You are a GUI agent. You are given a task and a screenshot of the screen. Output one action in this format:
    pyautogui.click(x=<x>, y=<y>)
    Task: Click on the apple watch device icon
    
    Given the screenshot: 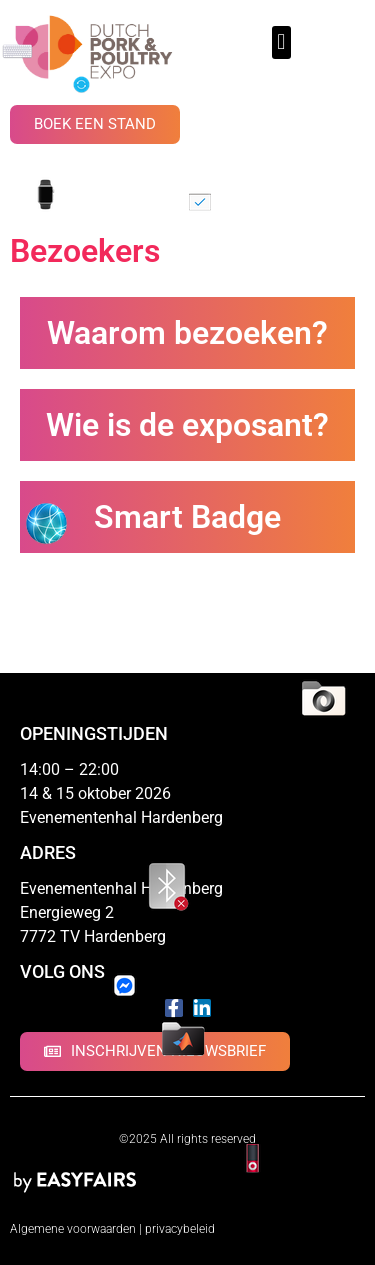 What is the action you would take?
    pyautogui.click(x=45, y=194)
    